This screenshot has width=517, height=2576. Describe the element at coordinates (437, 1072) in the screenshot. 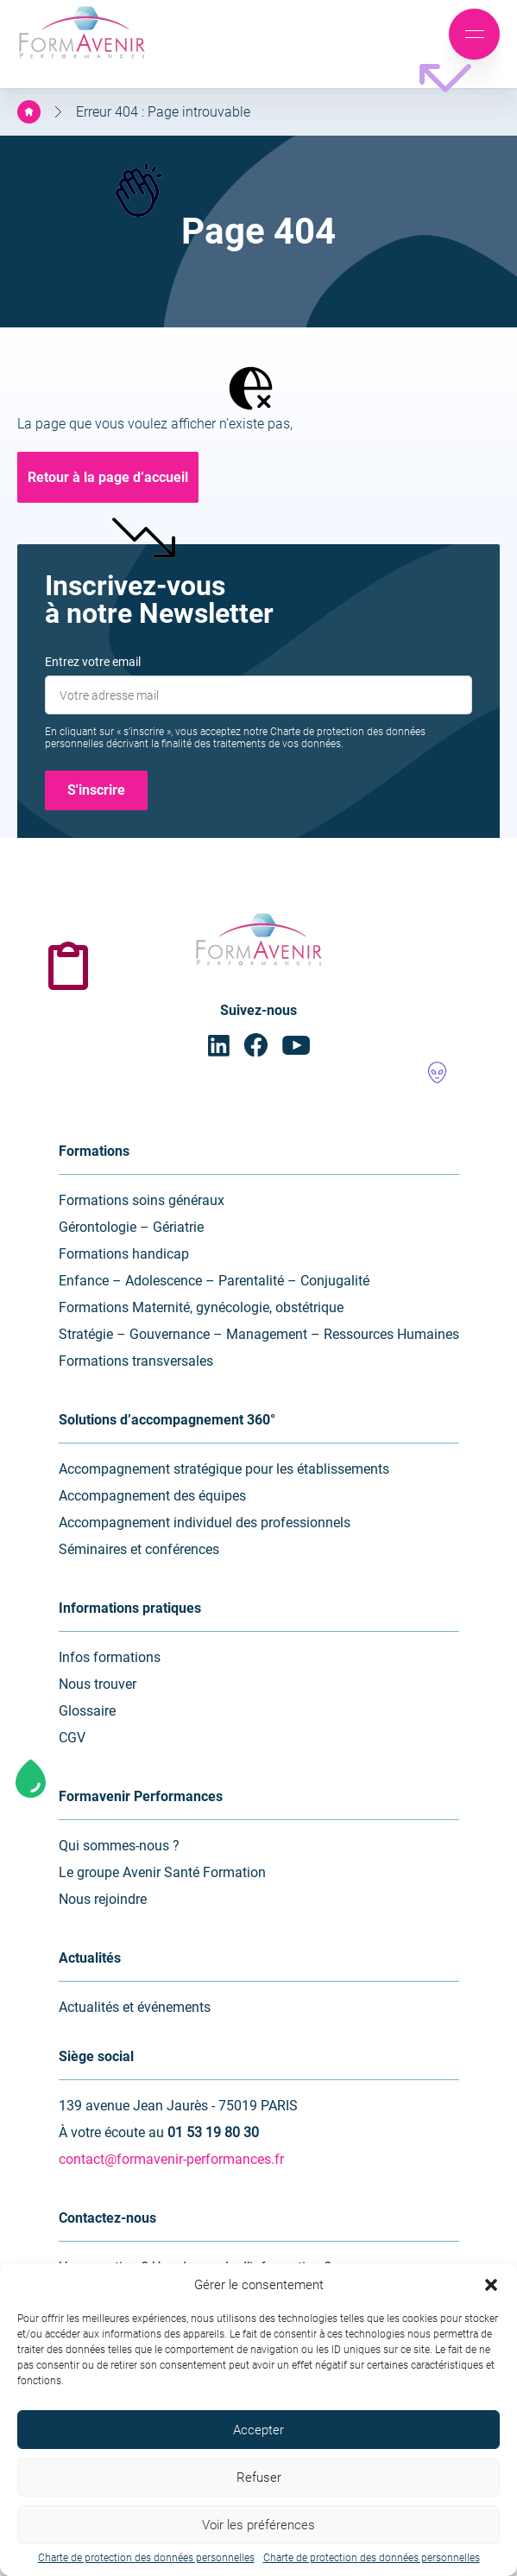

I see `alien or extraterrestrial theme indicator` at that location.